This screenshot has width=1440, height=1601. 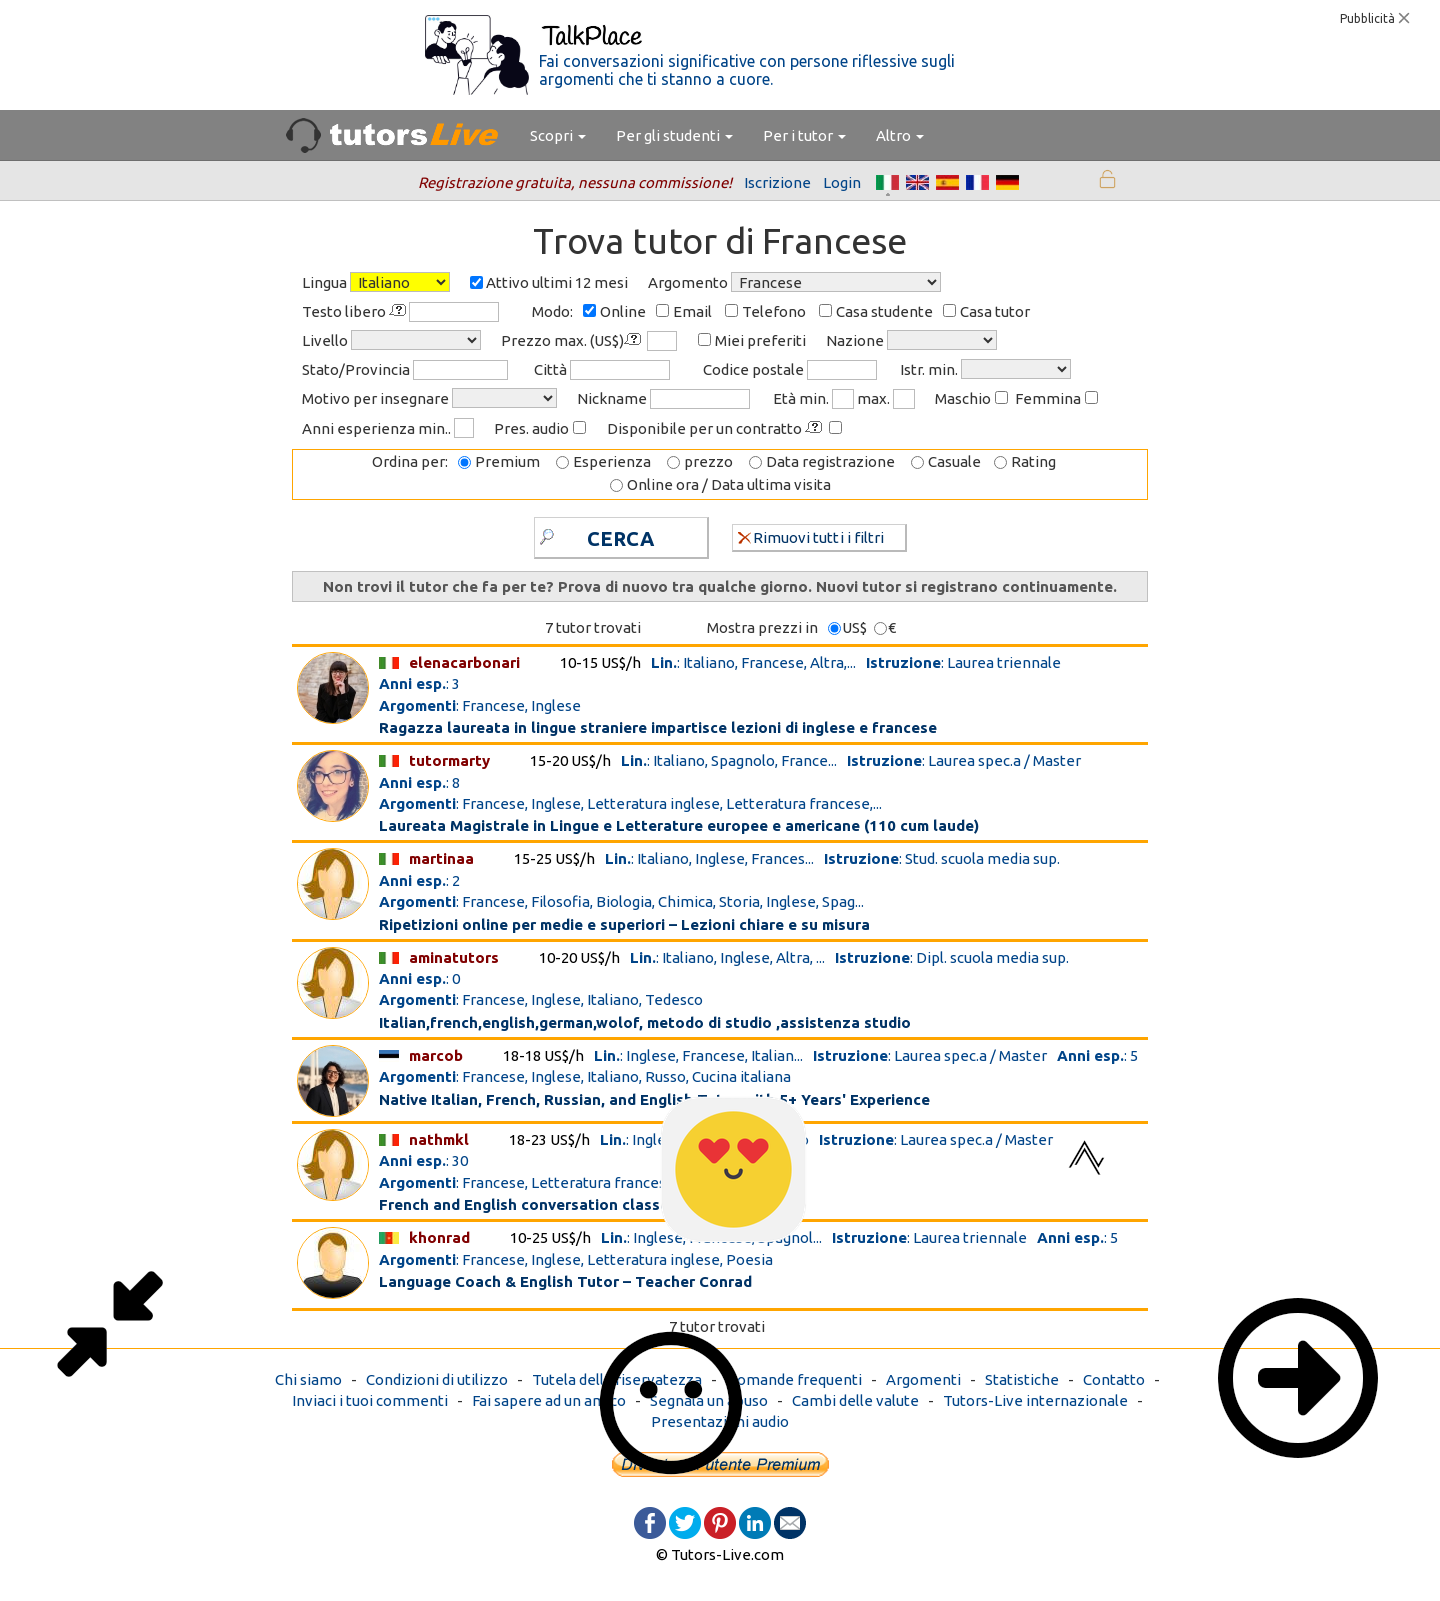 What do you see at coordinates (733, 1169) in the screenshot?
I see `access social features in the software center` at bounding box center [733, 1169].